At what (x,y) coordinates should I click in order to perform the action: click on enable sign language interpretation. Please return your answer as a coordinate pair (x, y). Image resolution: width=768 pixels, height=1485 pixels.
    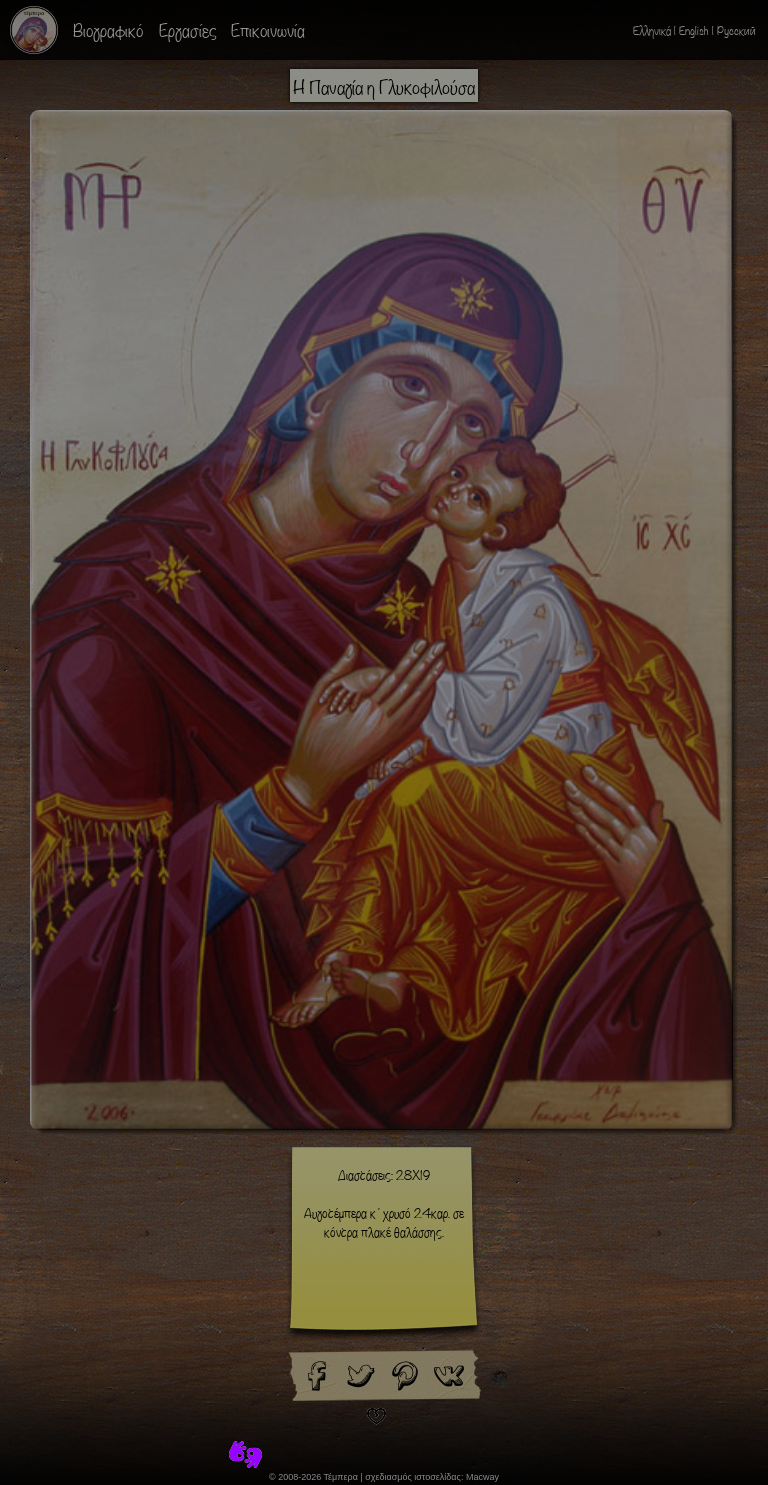
    Looking at the image, I should click on (245, 1454).